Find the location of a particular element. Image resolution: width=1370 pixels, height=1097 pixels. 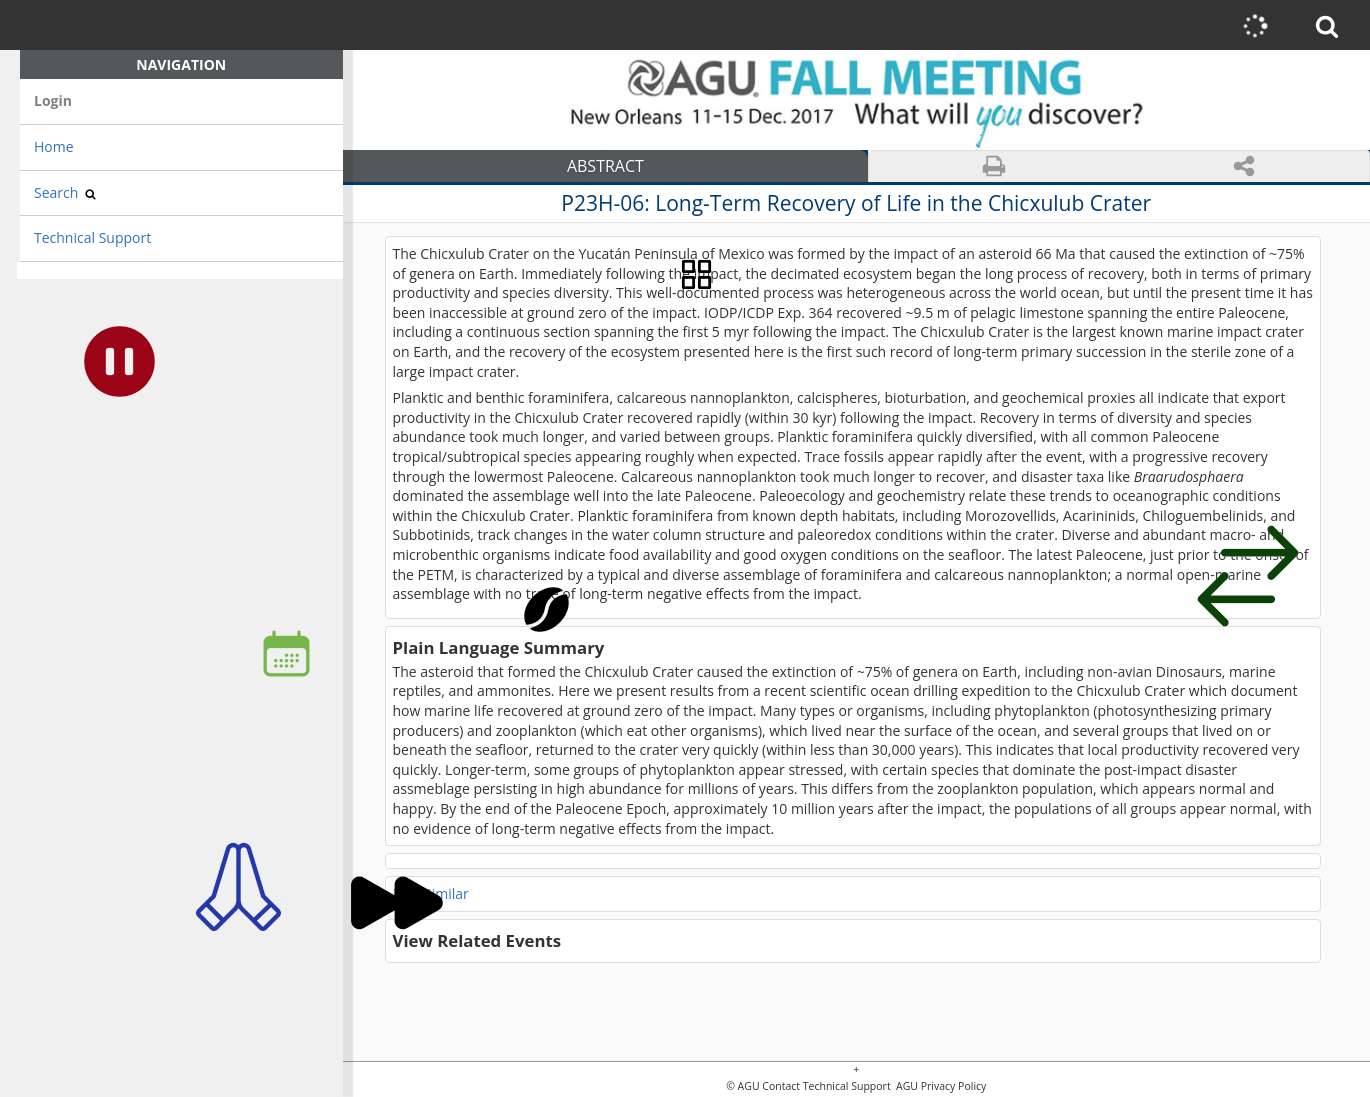

send a prayer or blessing is located at coordinates (238, 888).